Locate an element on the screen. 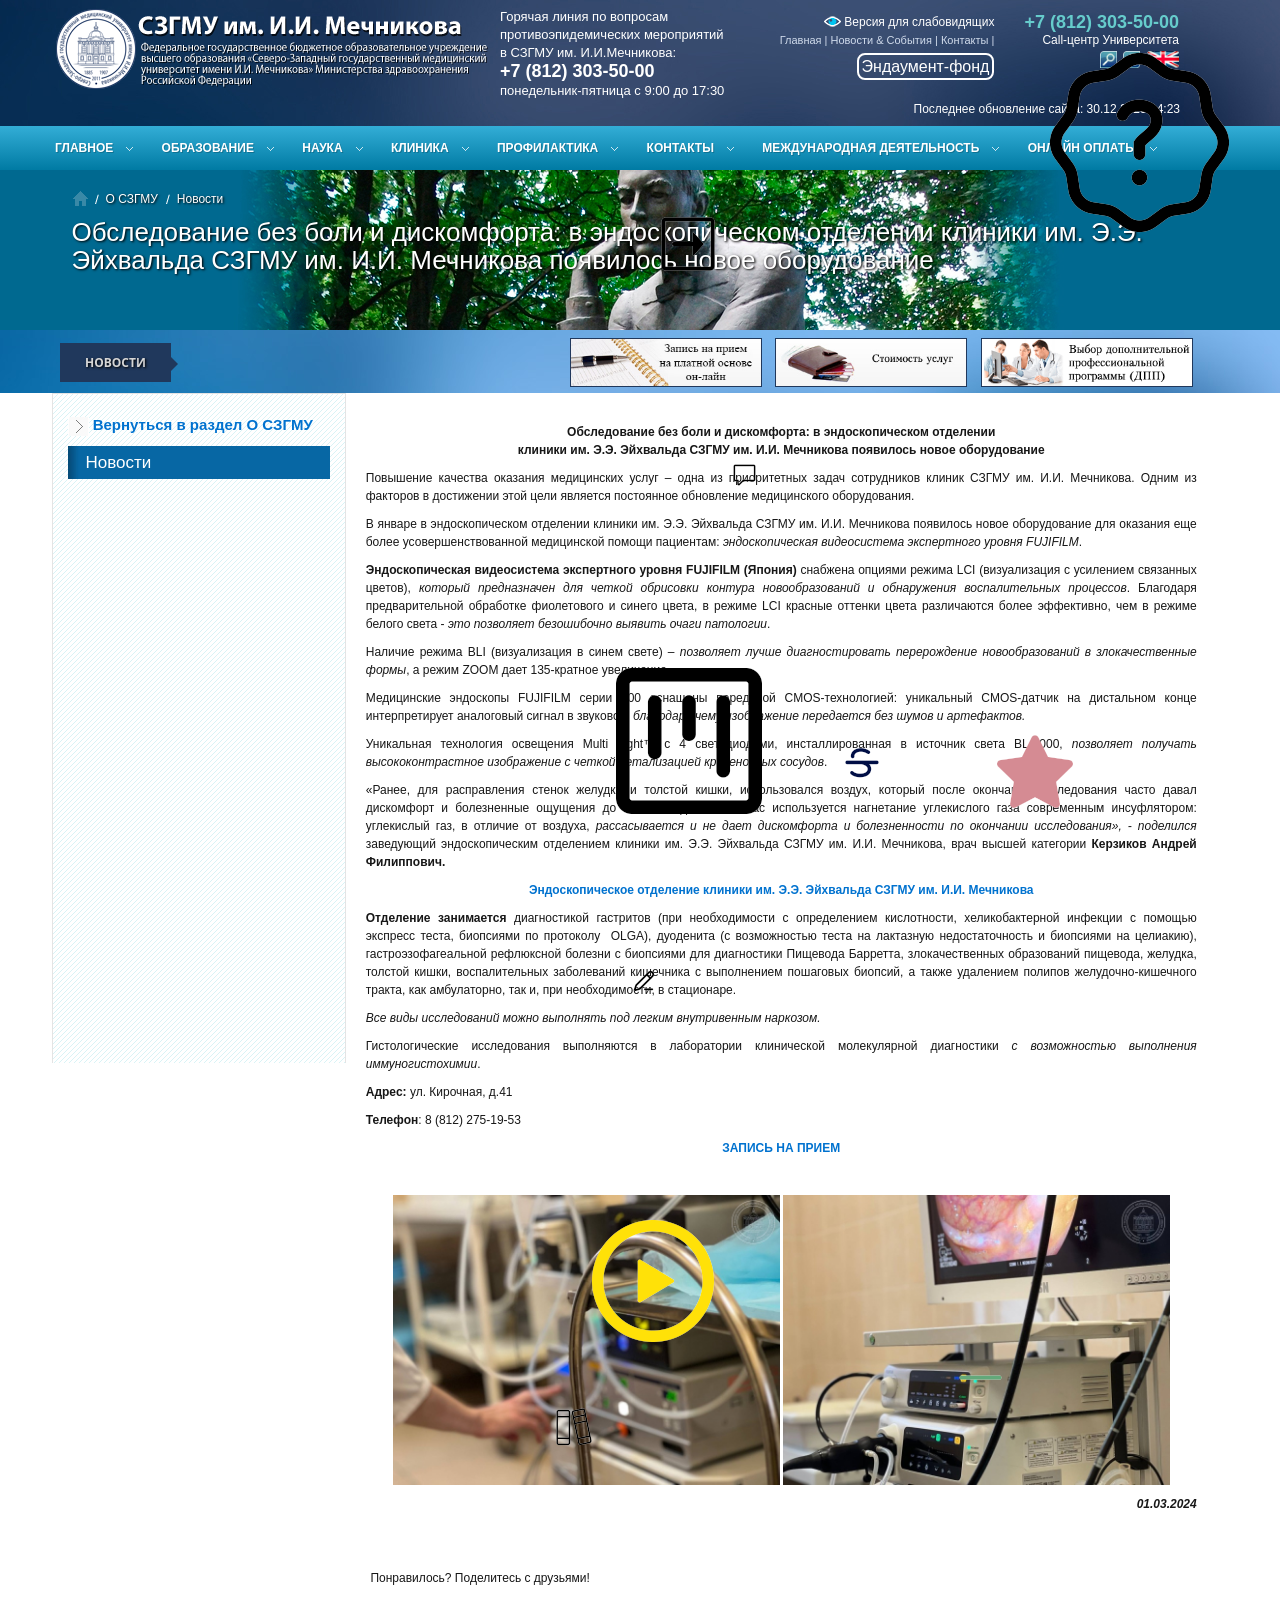 This screenshot has height=1607, width=1280. open project board or kanban view is located at coordinates (689, 741).